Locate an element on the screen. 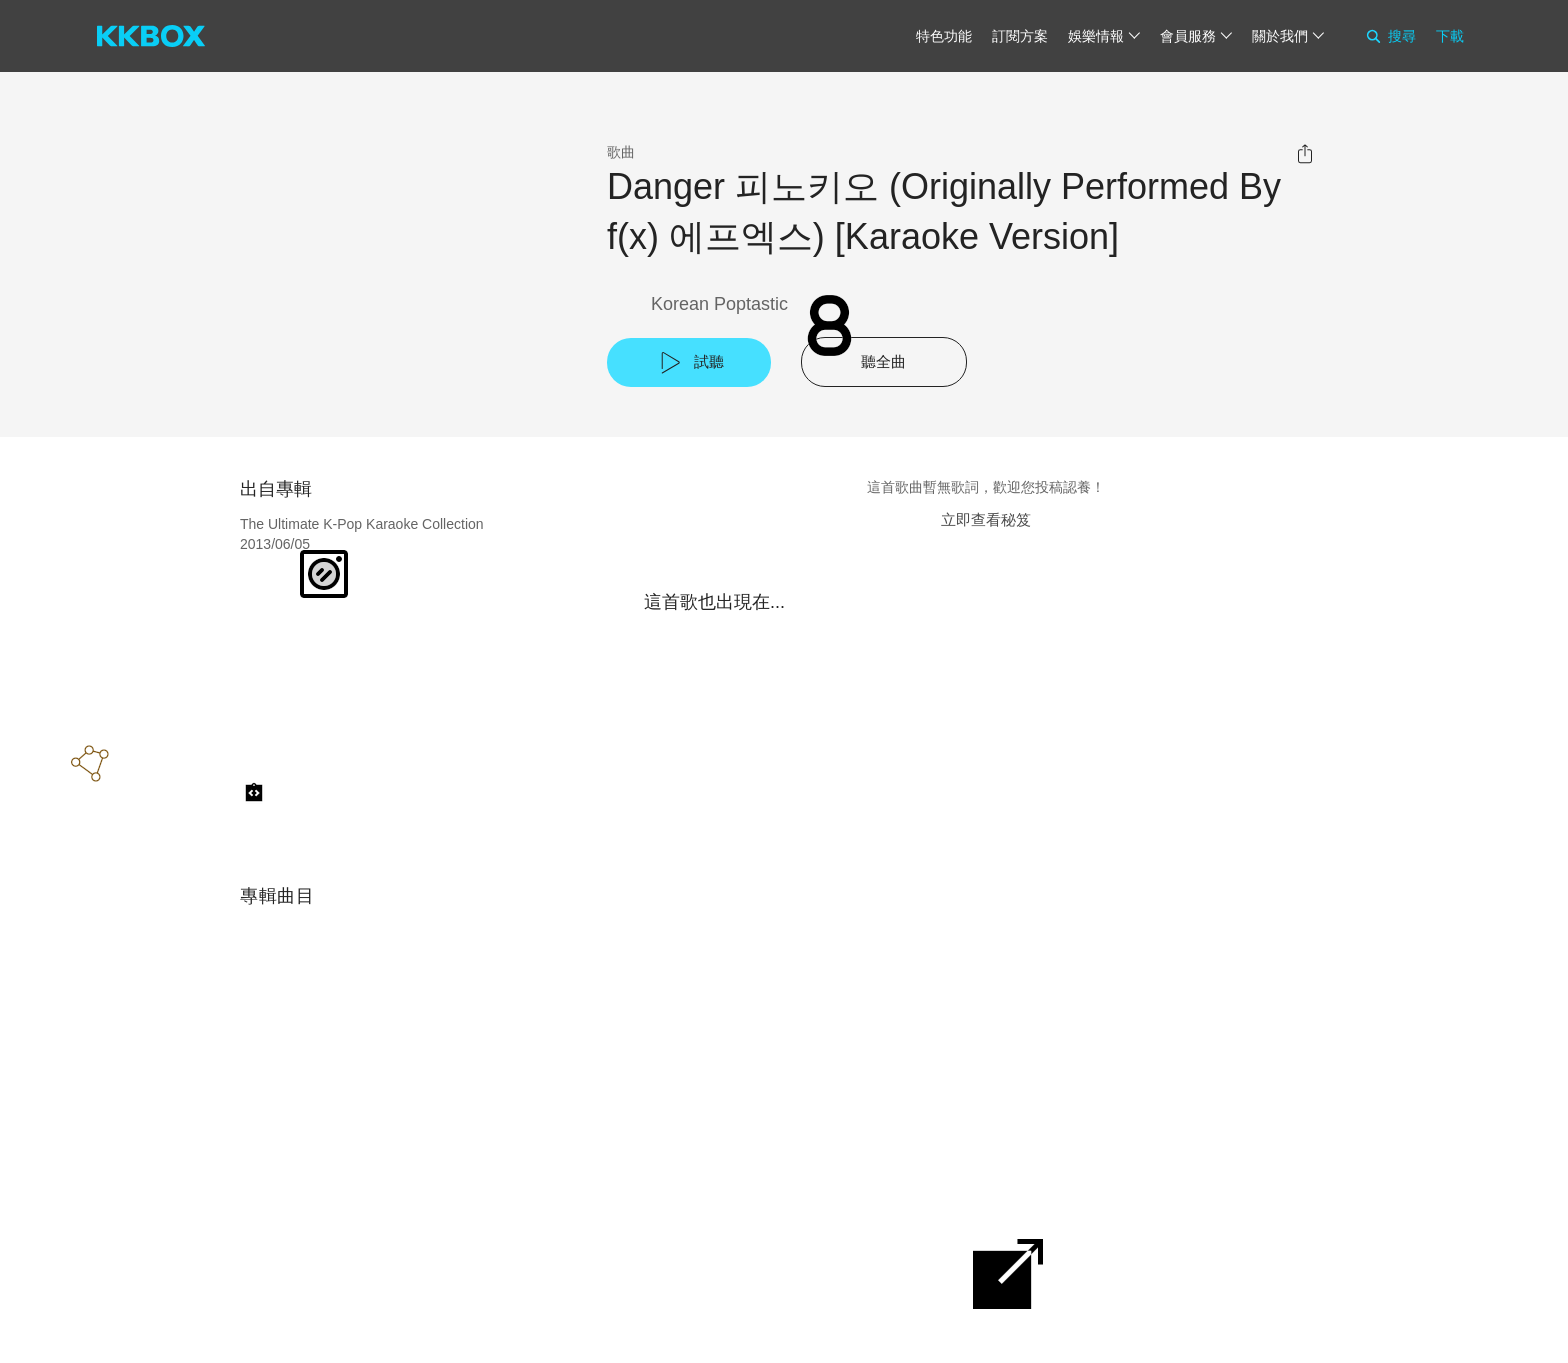 This screenshot has height=1363, width=1568. view integration or embed code is located at coordinates (254, 793).